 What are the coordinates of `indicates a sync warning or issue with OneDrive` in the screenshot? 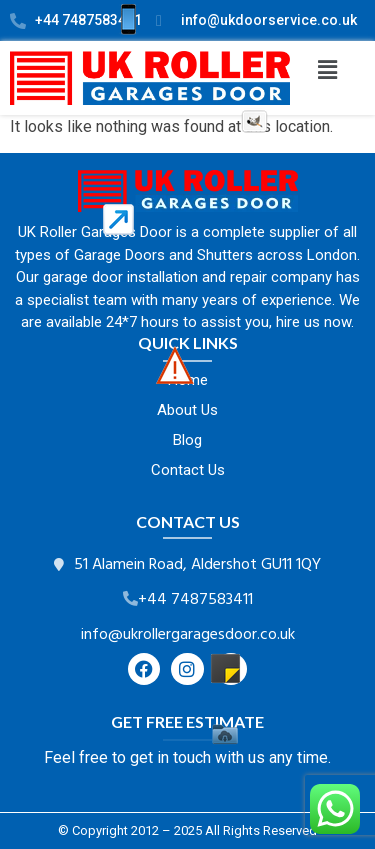 It's located at (175, 365).